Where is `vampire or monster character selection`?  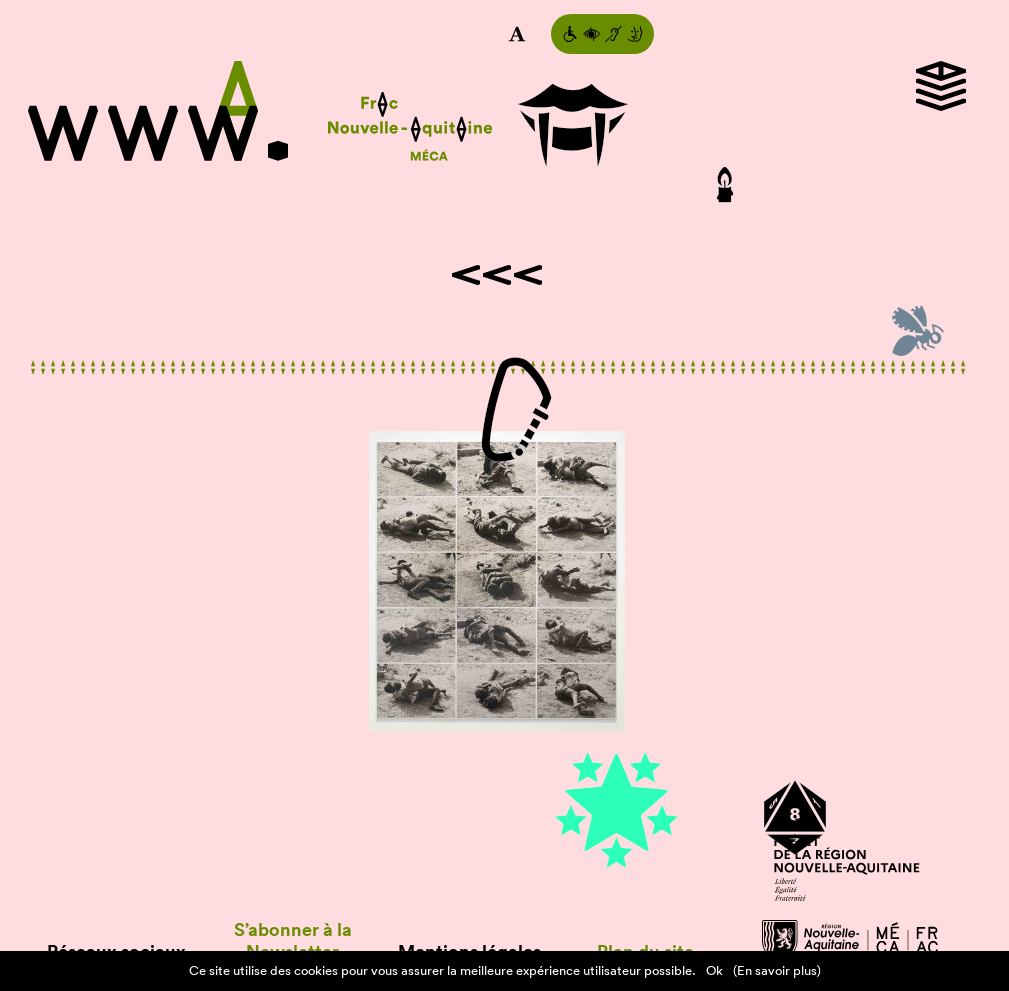 vampire or monster character selection is located at coordinates (573, 121).